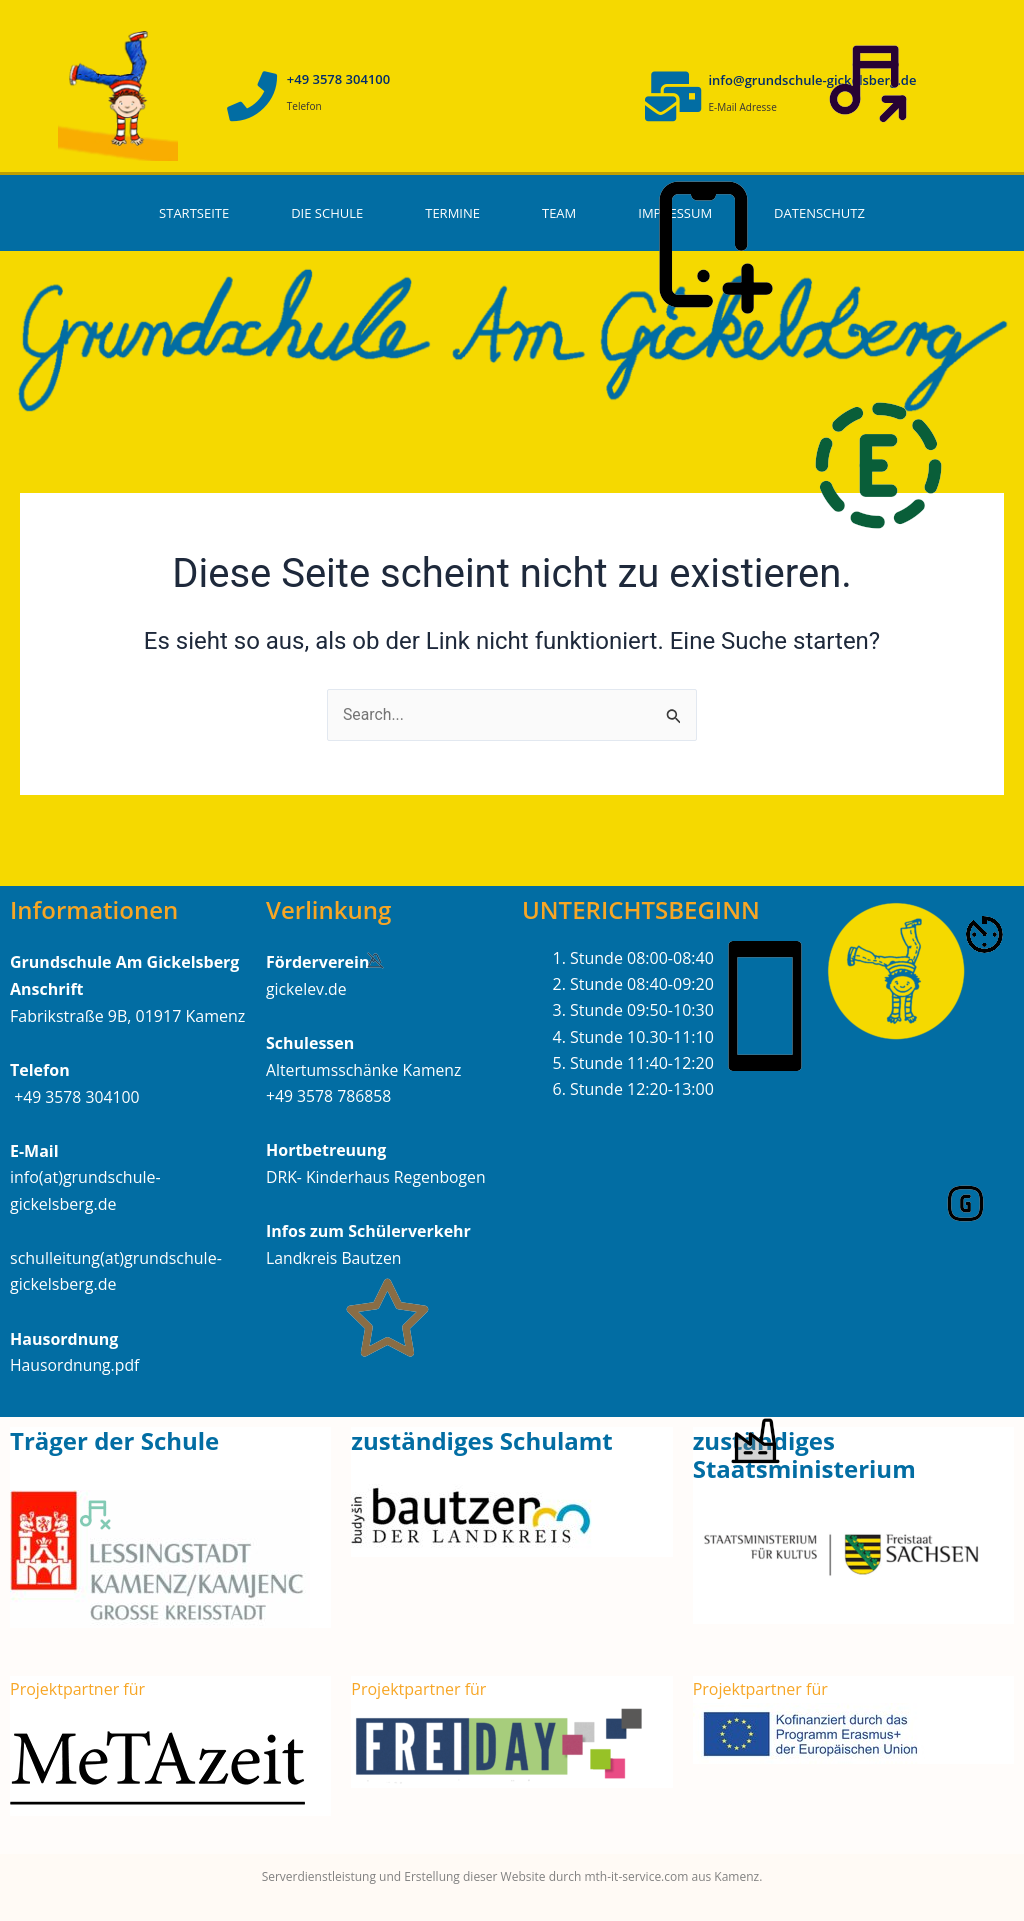 The width and height of the screenshot is (1024, 1921). What do you see at coordinates (755, 1442) in the screenshot?
I see `access manufacturing or production settings` at bounding box center [755, 1442].